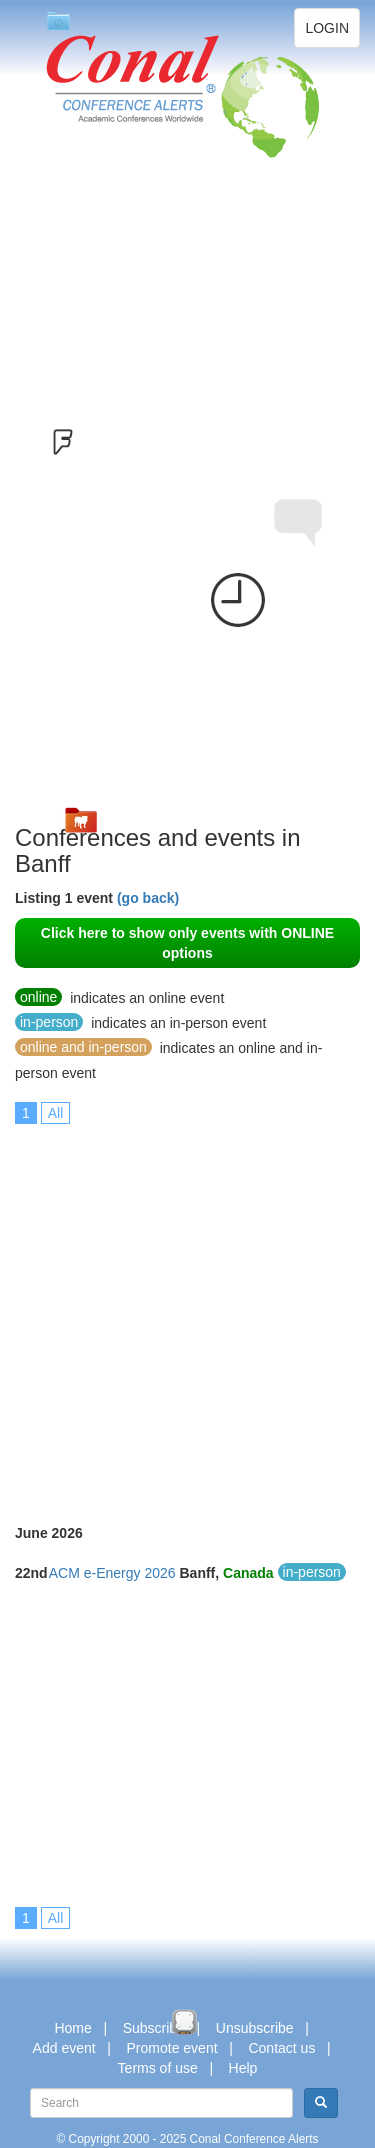  What do you see at coordinates (58, 21) in the screenshot?
I see `open your code projects folder` at bounding box center [58, 21].